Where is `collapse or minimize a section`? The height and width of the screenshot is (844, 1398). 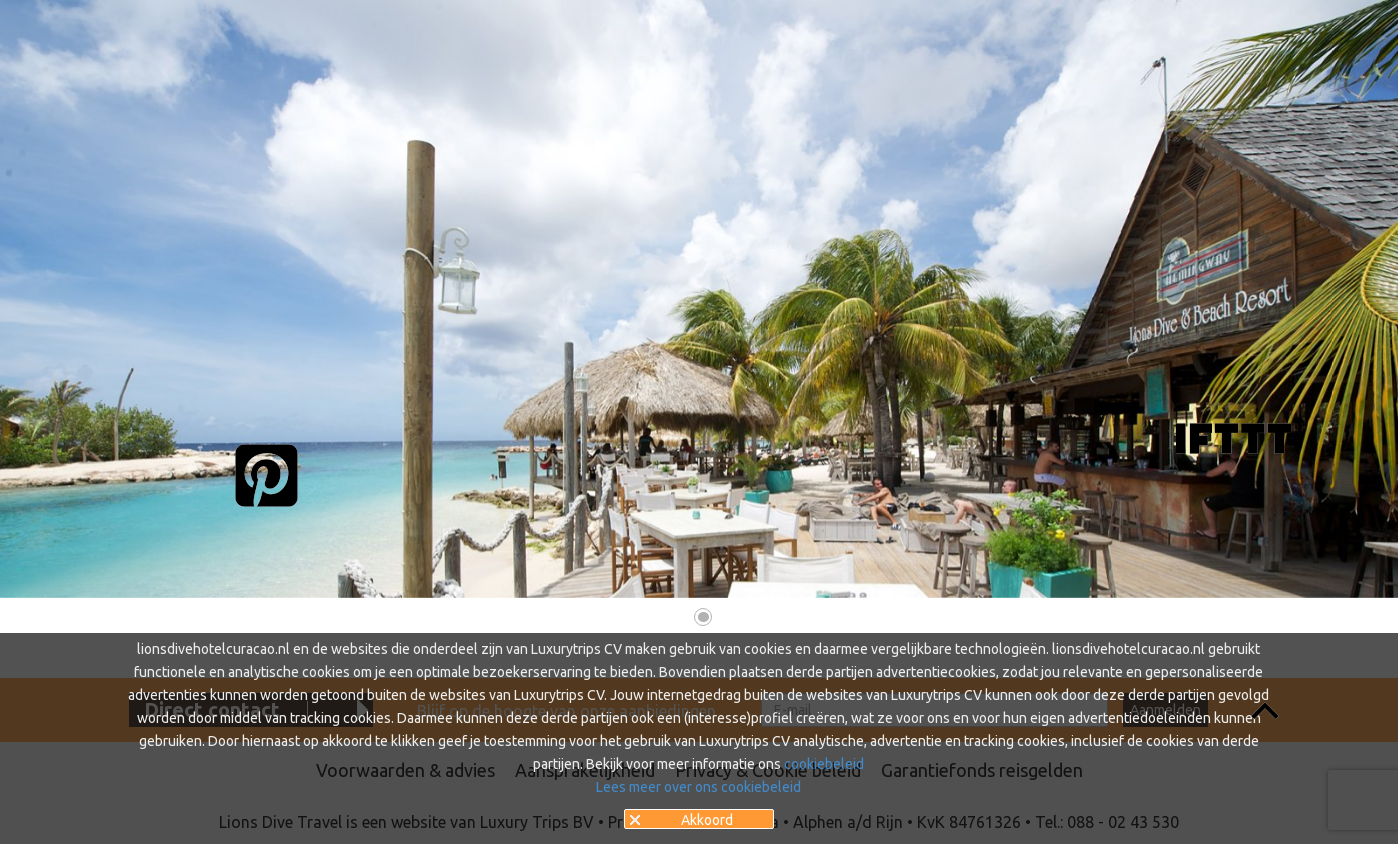
collapse or minimize a section is located at coordinates (1265, 711).